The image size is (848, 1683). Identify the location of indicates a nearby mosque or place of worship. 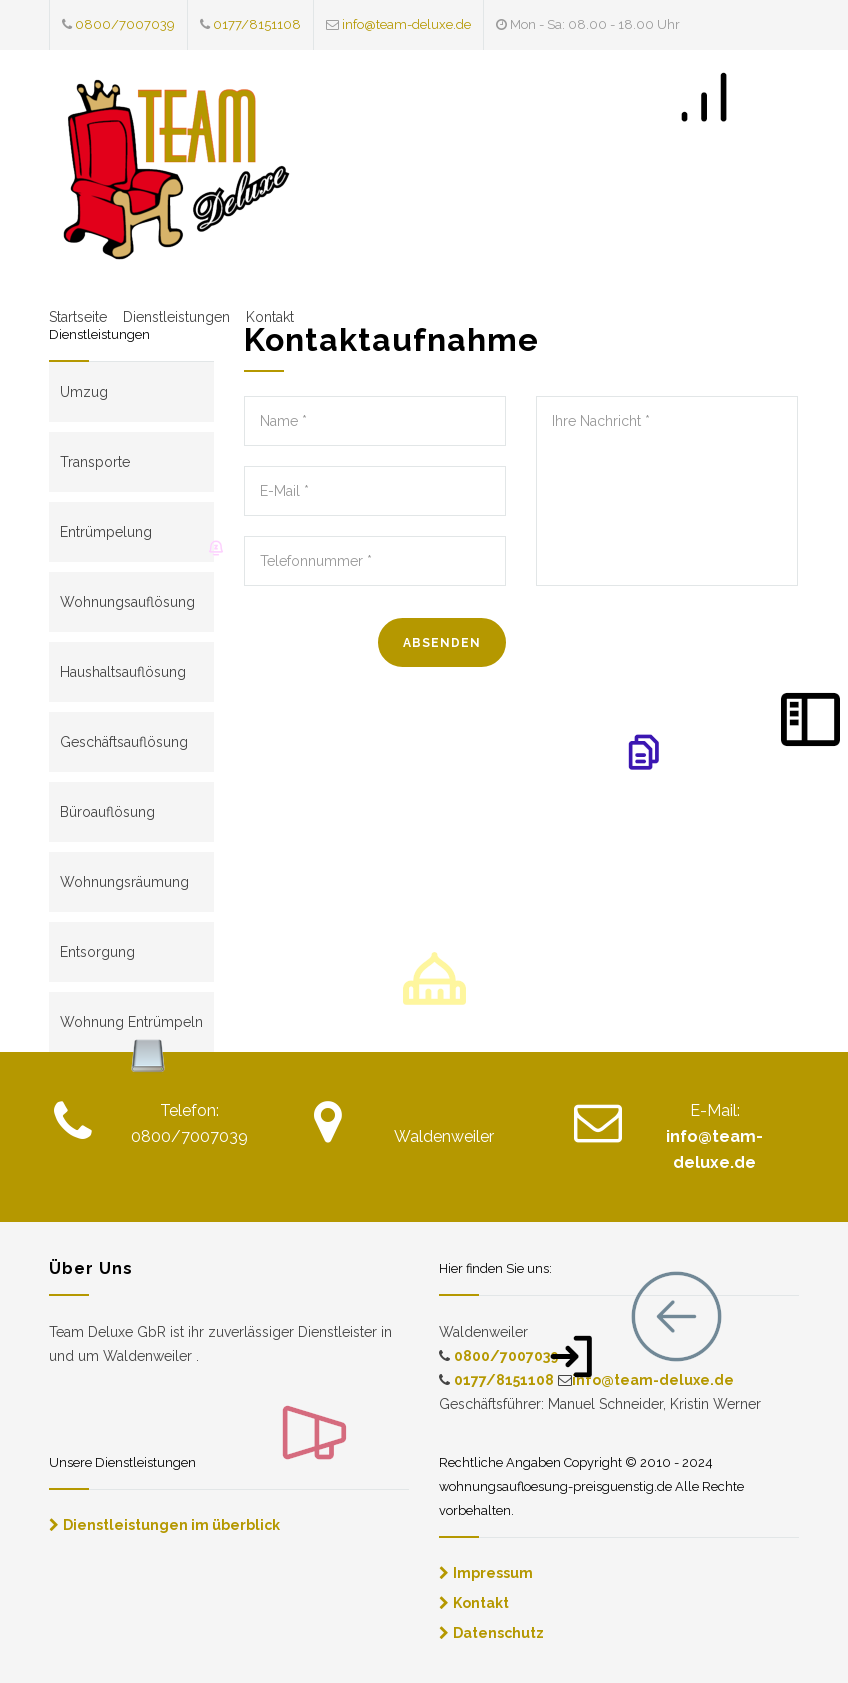
(434, 981).